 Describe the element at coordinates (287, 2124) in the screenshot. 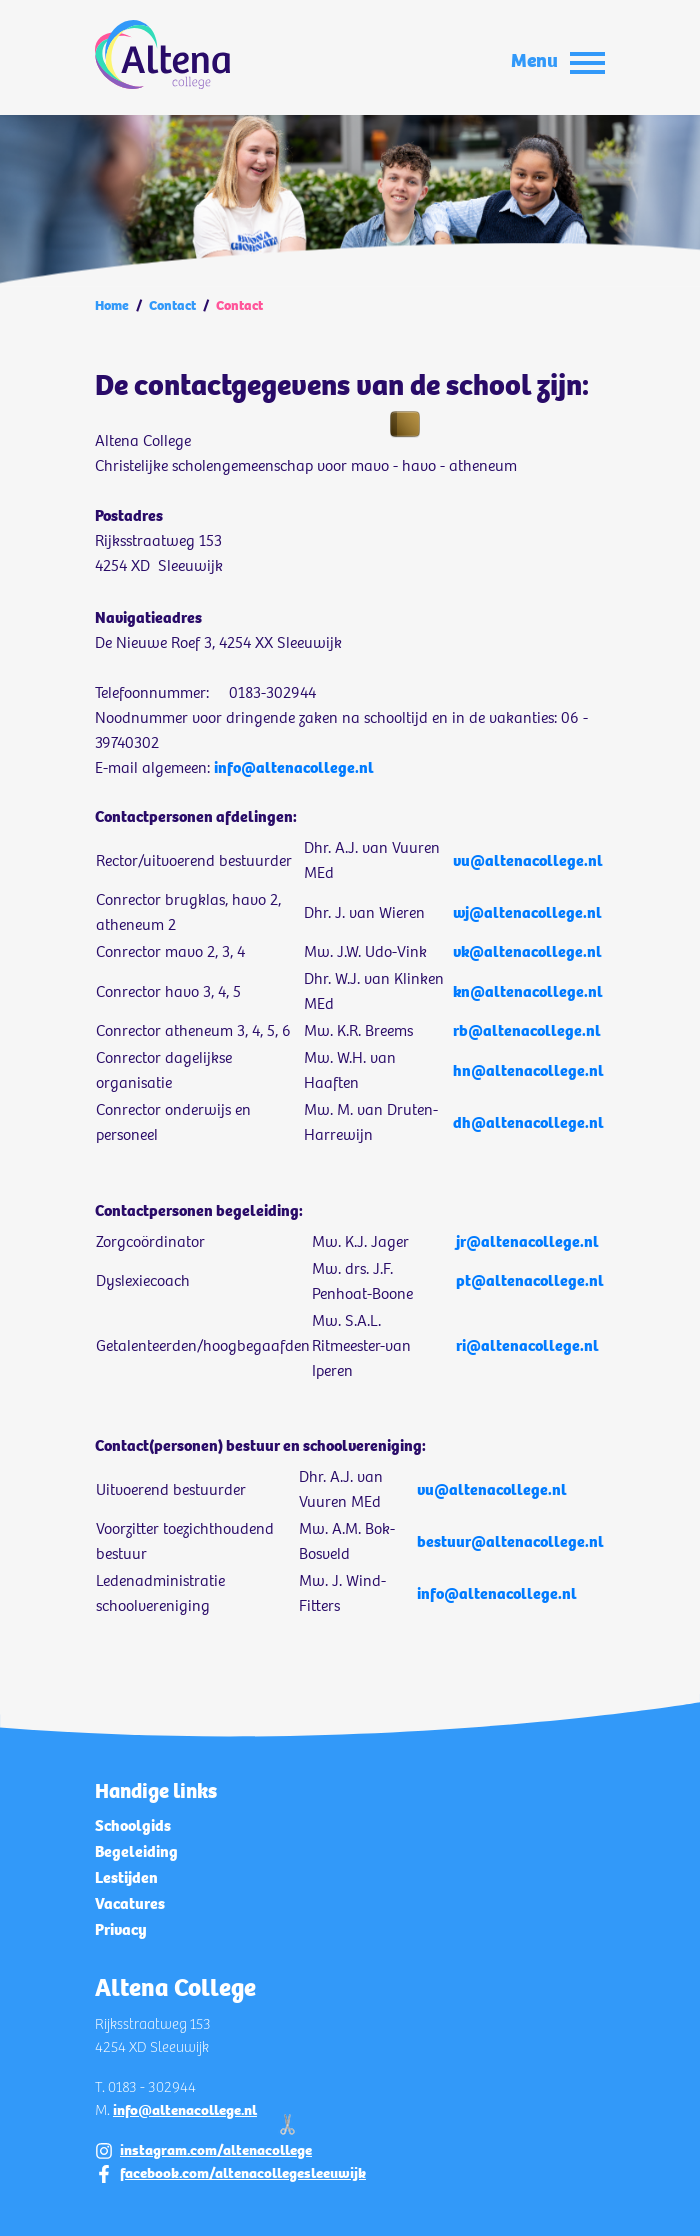

I see `cut selected content to clipboard` at that location.